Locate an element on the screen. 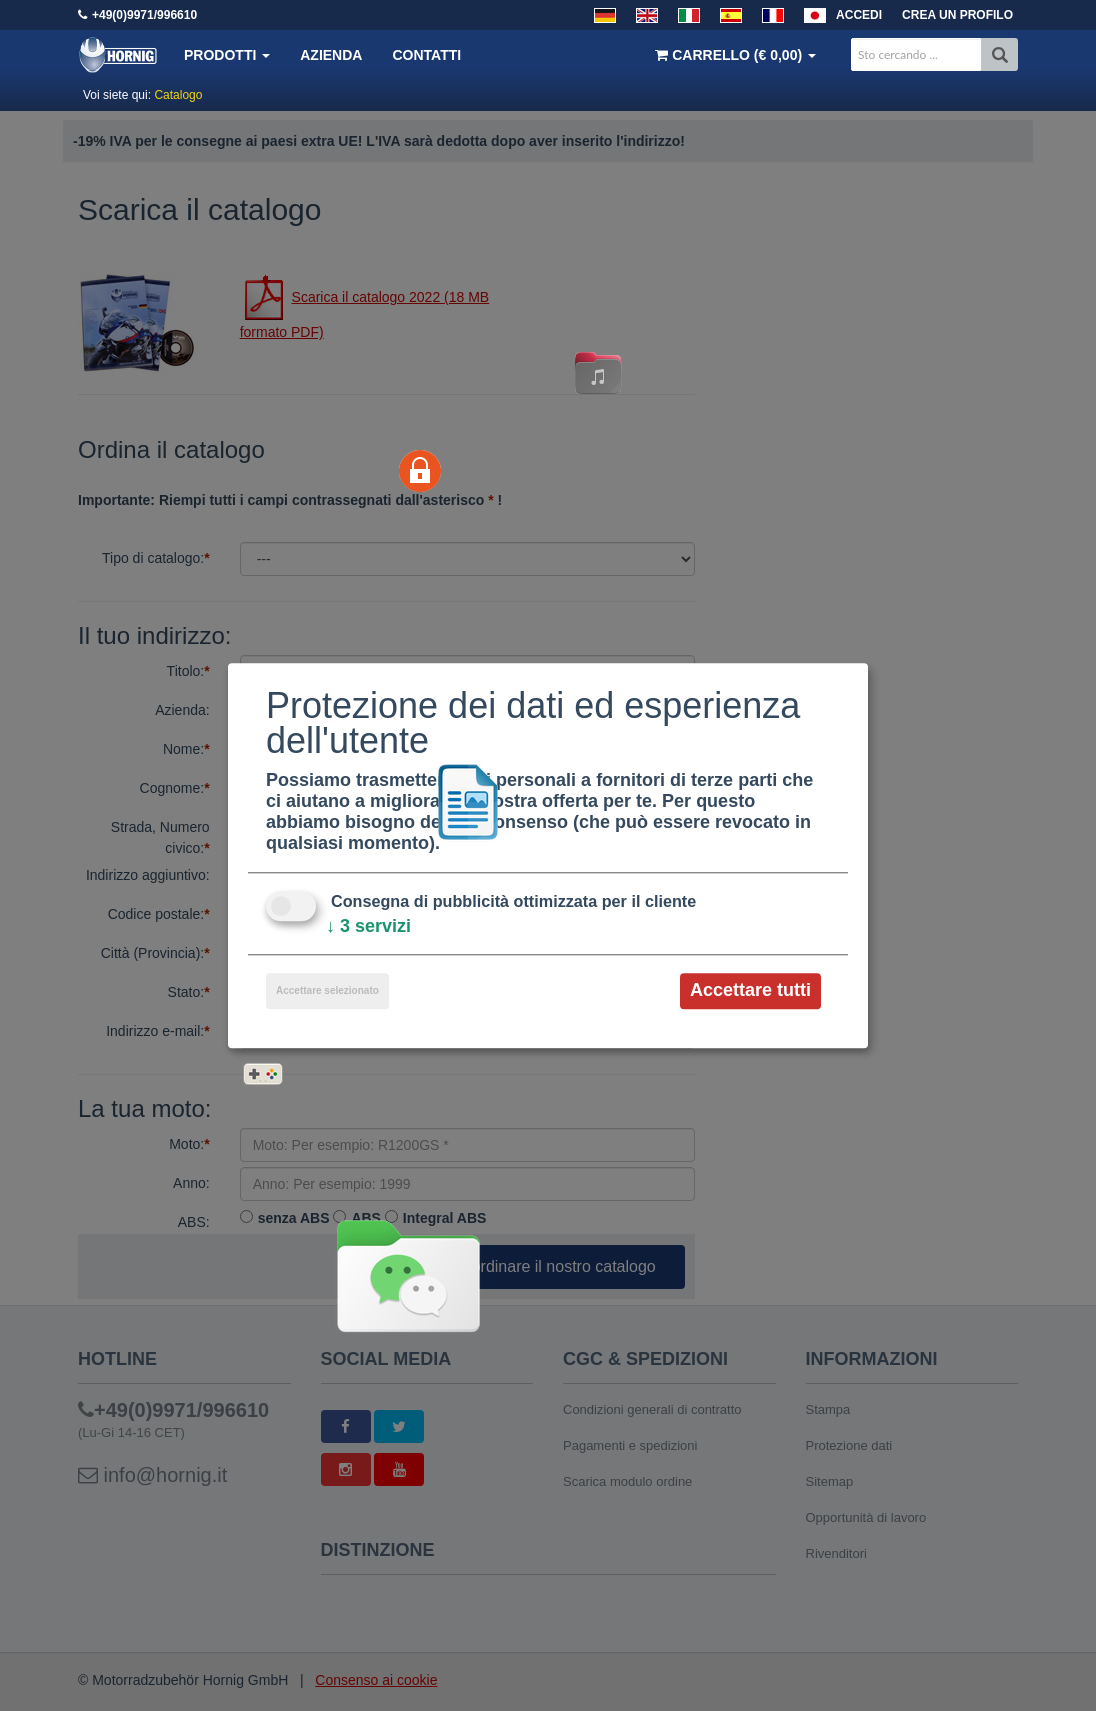  open games and entertainment apps is located at coordinates (263, 1074).